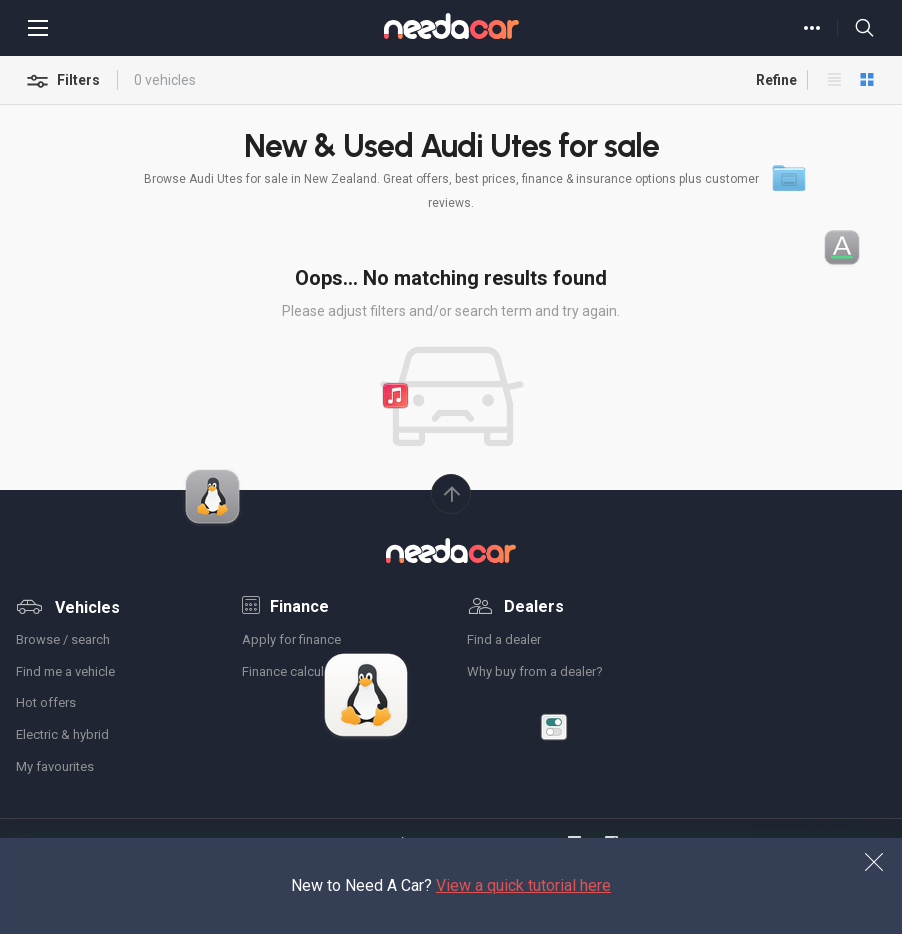 This screenshot has width=902, height=934. I want to click on open unity tweak tool settings, so click(554, 727).